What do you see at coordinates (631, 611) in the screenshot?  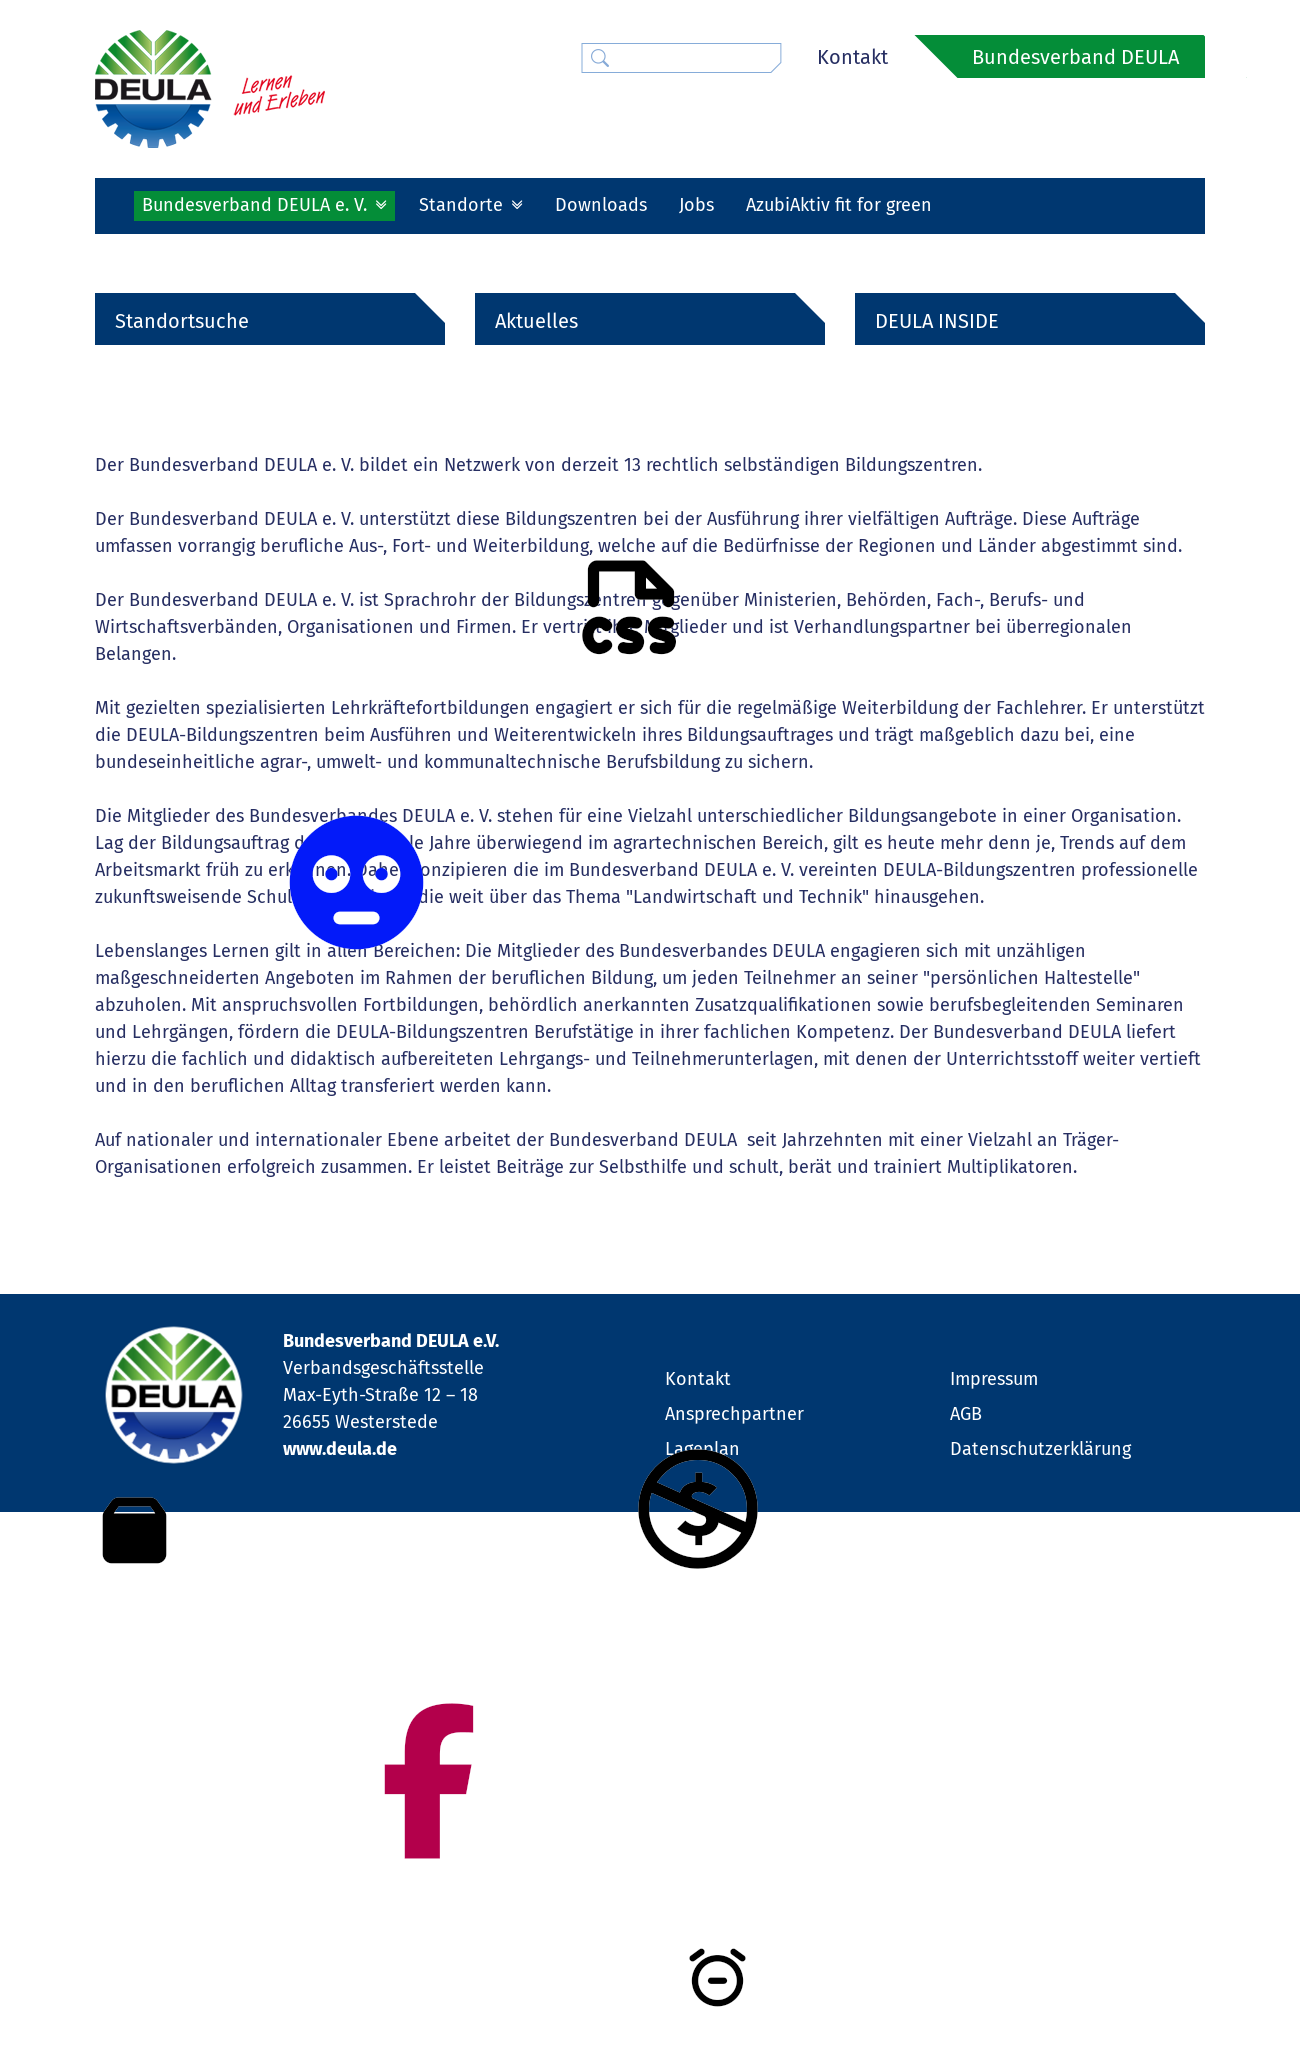 I see `open a CSS stylesheet file` at bounding box center [631, 611].